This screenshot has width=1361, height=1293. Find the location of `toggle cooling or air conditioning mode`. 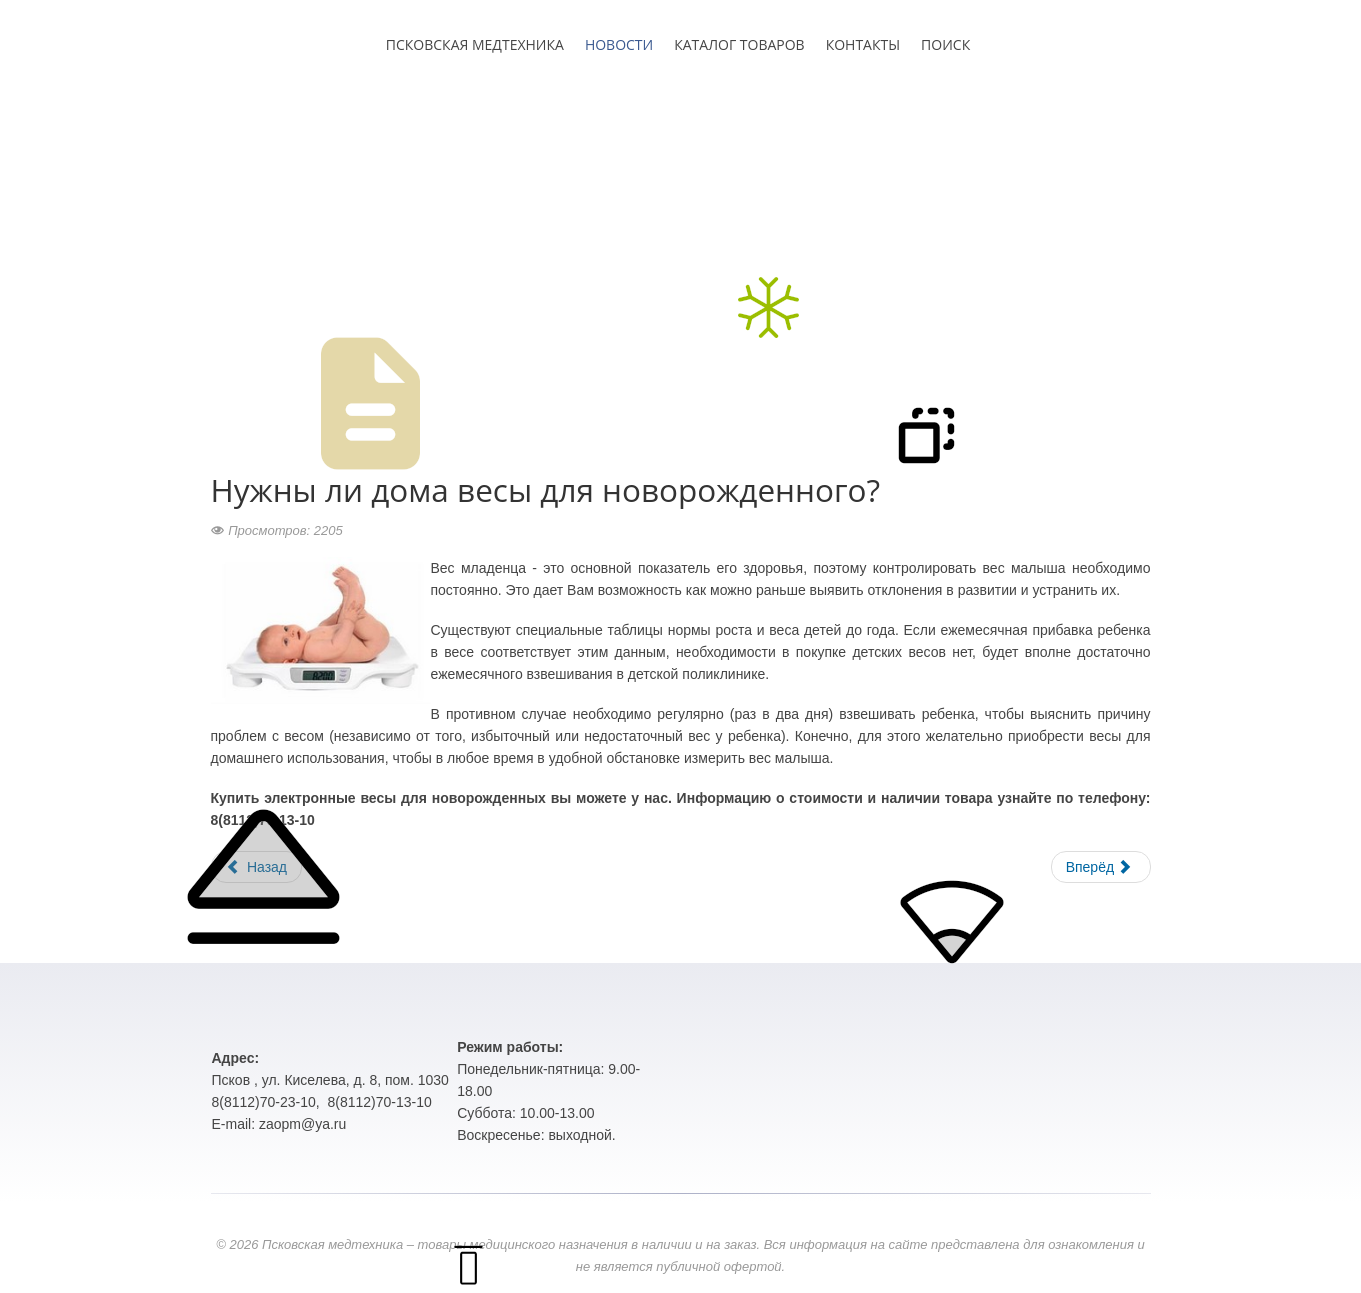

toggle cooling or air conditioning mode is located at coordinates (768, 307).